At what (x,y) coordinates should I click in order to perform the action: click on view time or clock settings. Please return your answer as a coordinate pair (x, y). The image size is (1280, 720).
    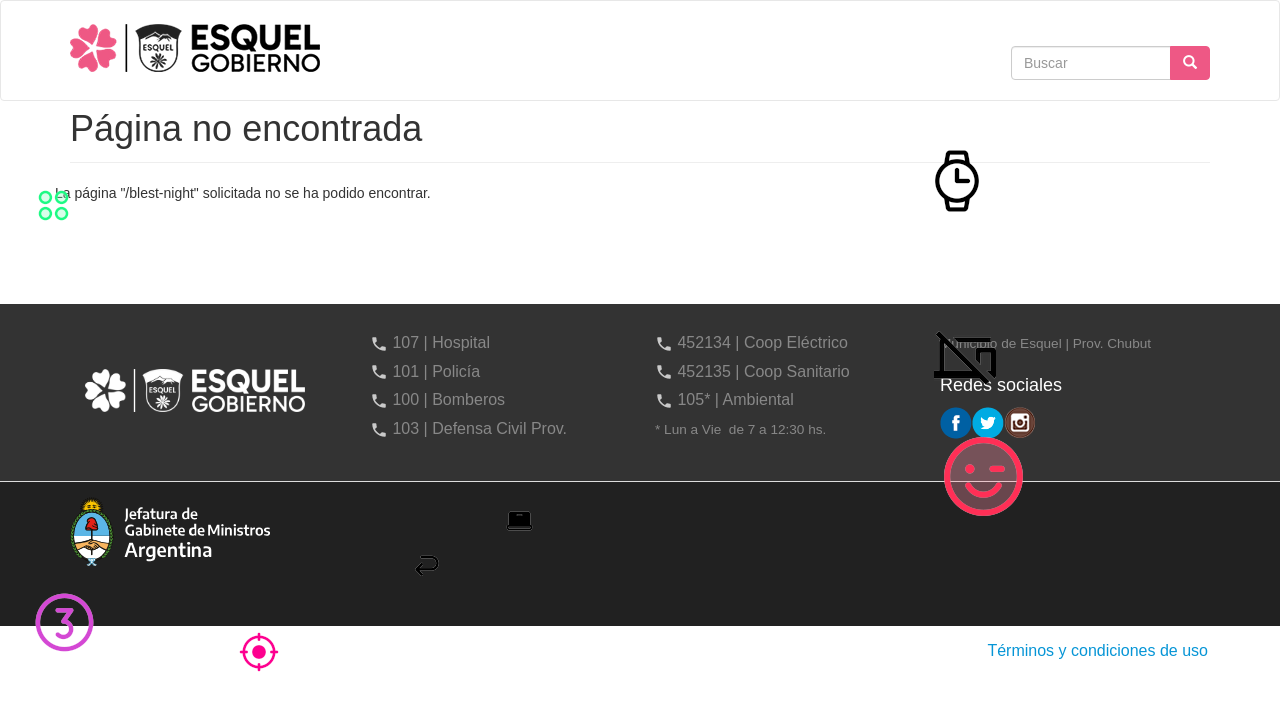
    Looking at the image, I should click on (957, 181).